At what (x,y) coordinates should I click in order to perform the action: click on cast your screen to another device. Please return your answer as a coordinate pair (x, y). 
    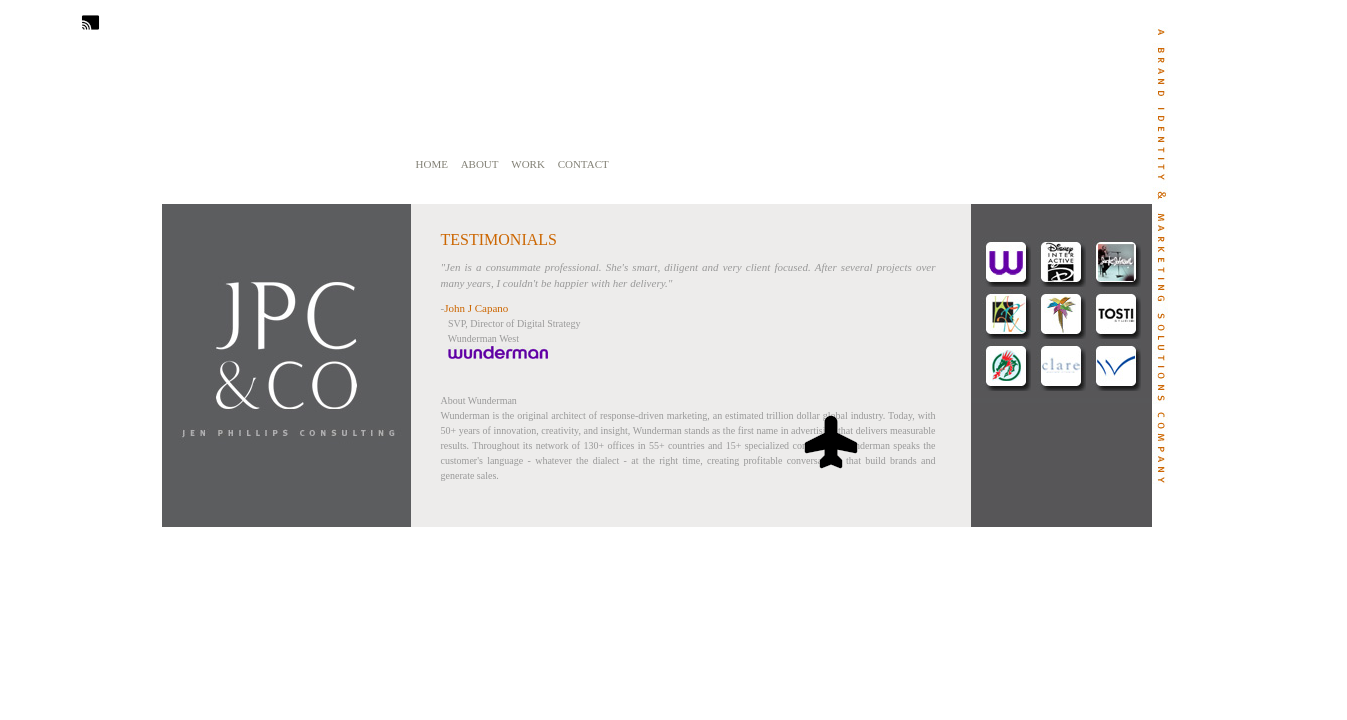
    Looking at the image, I should click on (90, 22).